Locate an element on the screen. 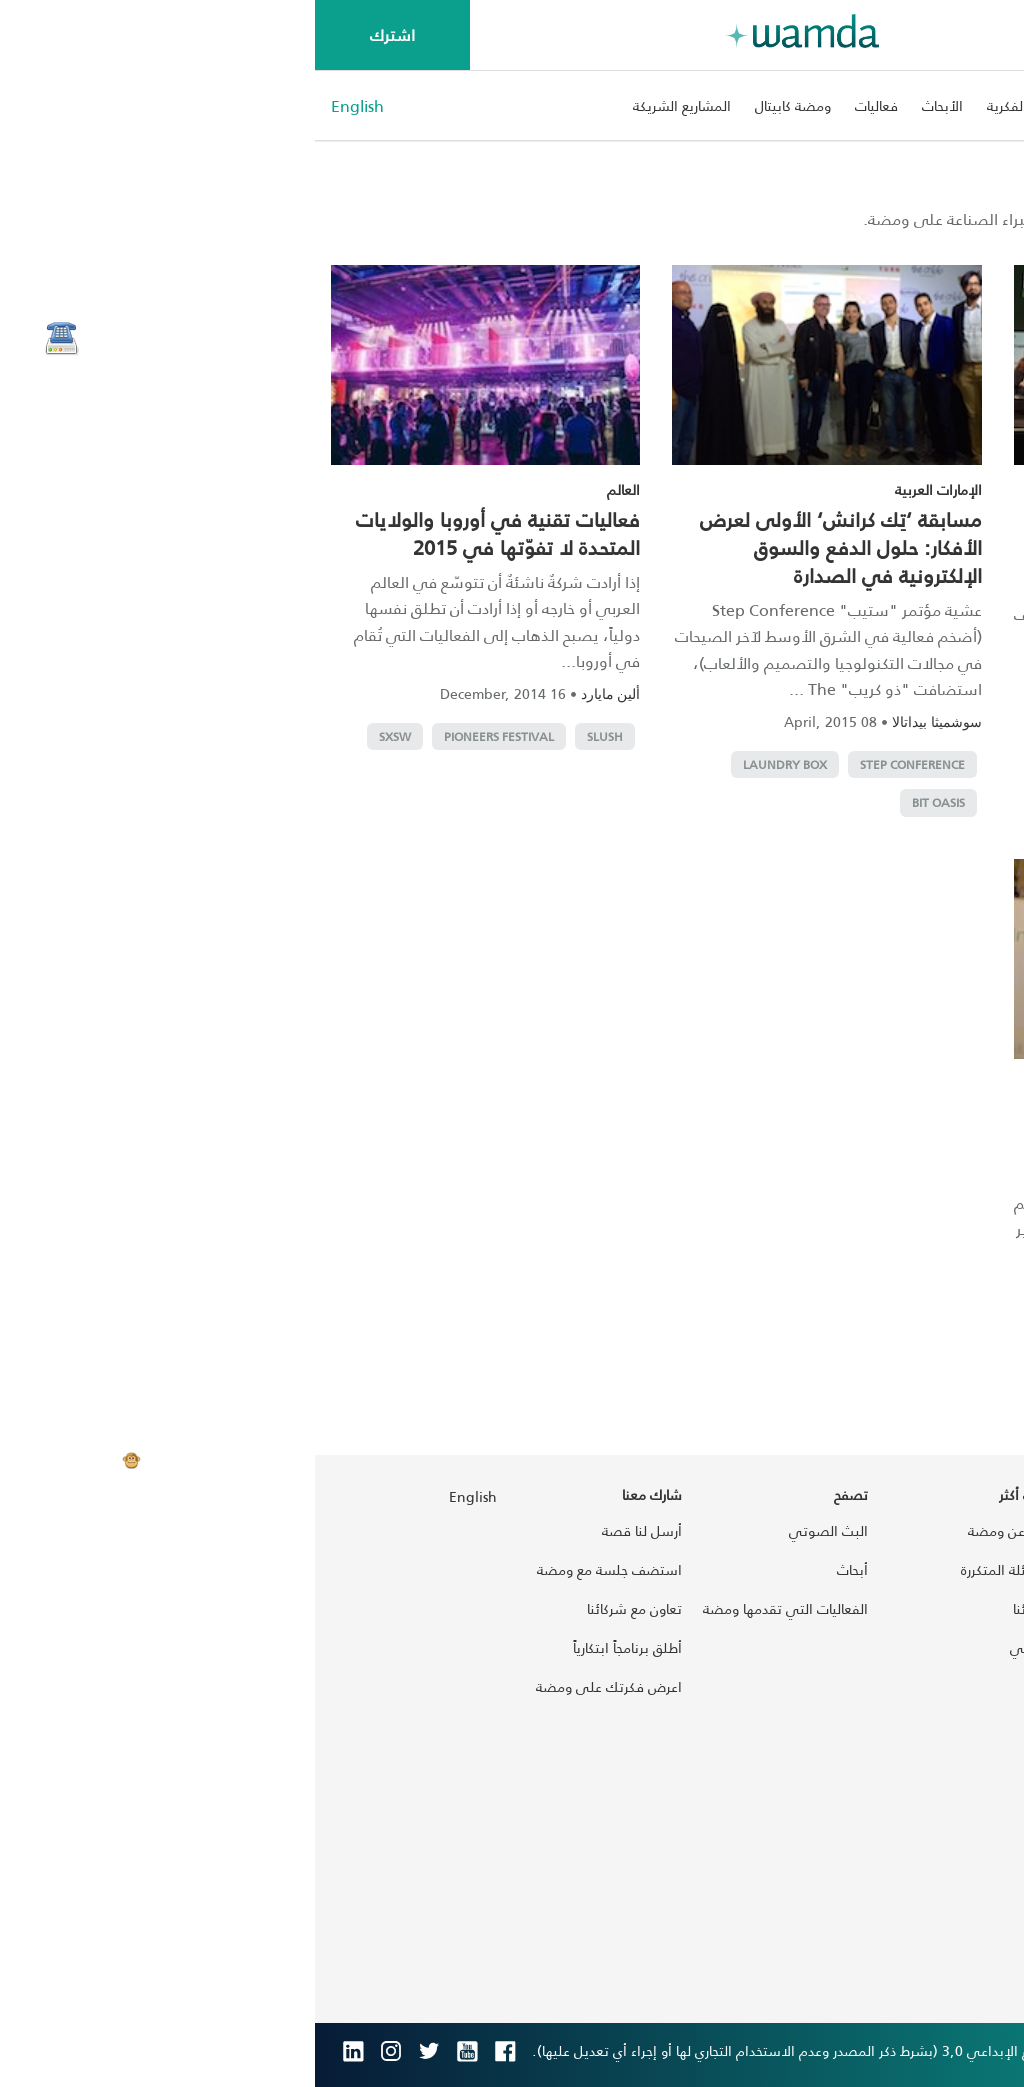 Image resolution: width=1024 pixels, height=2087 pixels. access modem or dial-up network settings is located at coordinates (61, 339).